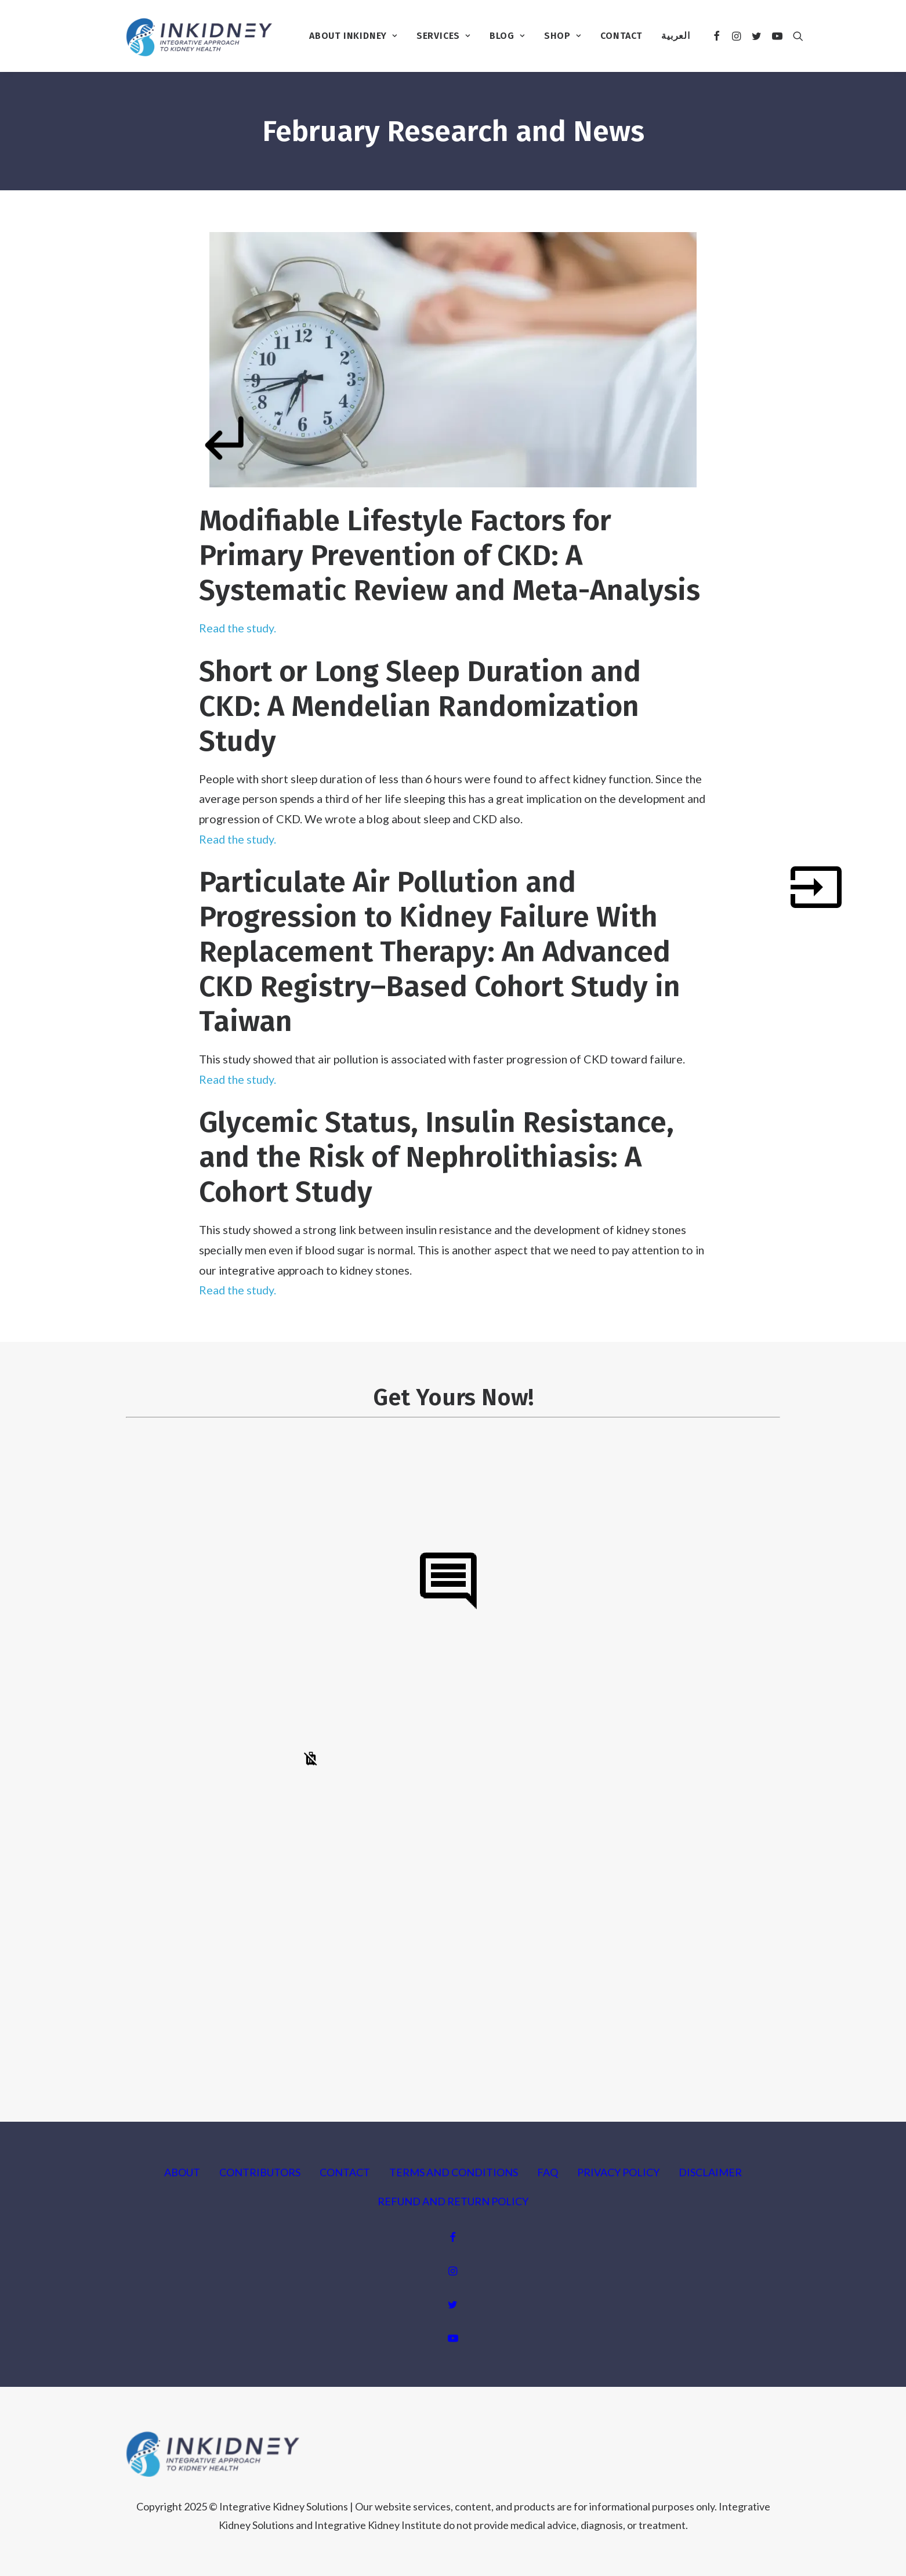 This screenshot has width=906, height=2576. What do you see at coordinates (448, 1581) in the screenshot?
I see `leave a comment` at bounding box center [448, 1581].